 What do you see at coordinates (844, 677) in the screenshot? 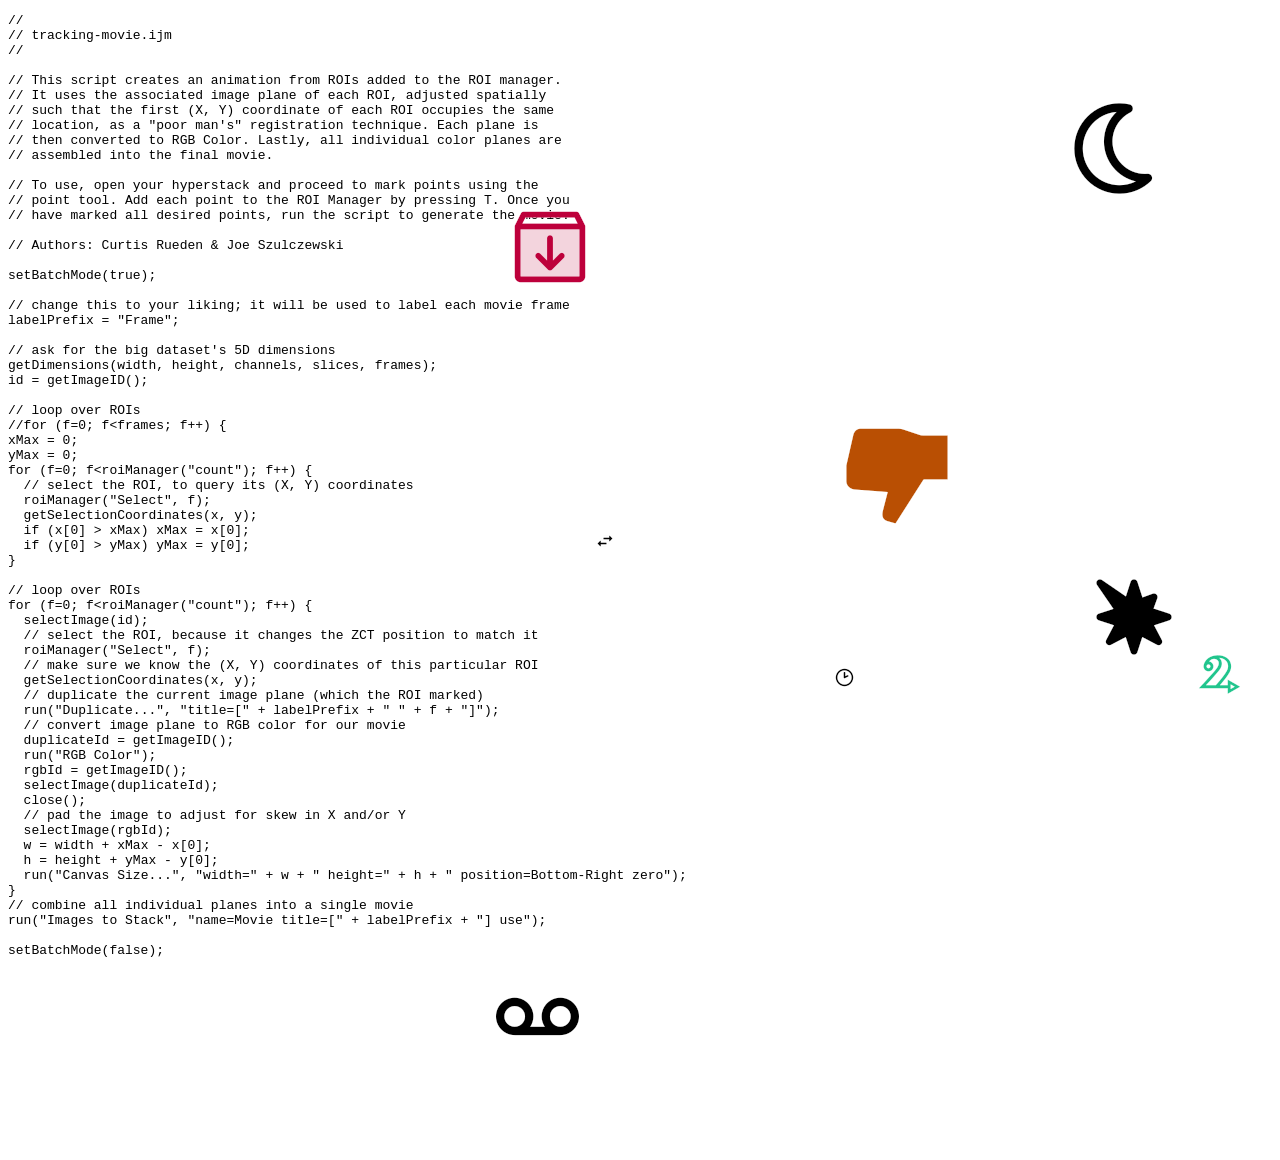
I see `view current time` at bounding box center [844, 677].